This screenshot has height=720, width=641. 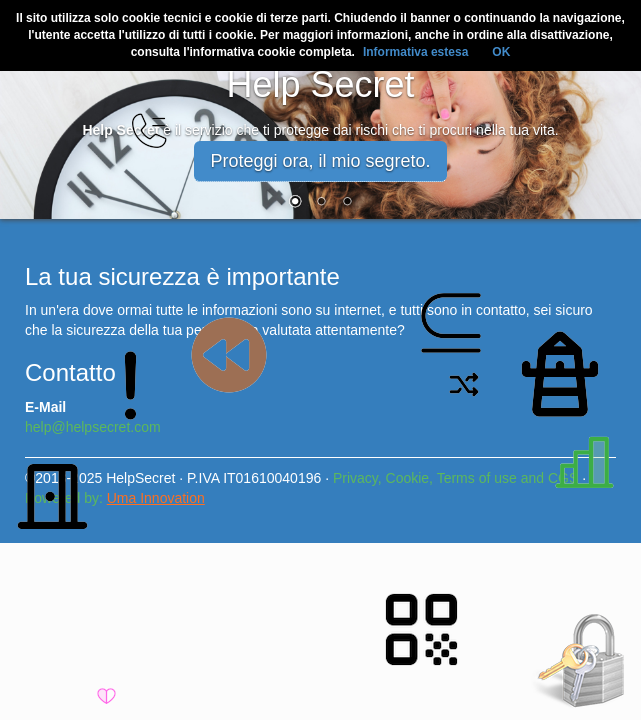 What do you see at coordinates (52, 496) in the screenshot?
I see `log out or exit the application` at bounding box center [52, 496].